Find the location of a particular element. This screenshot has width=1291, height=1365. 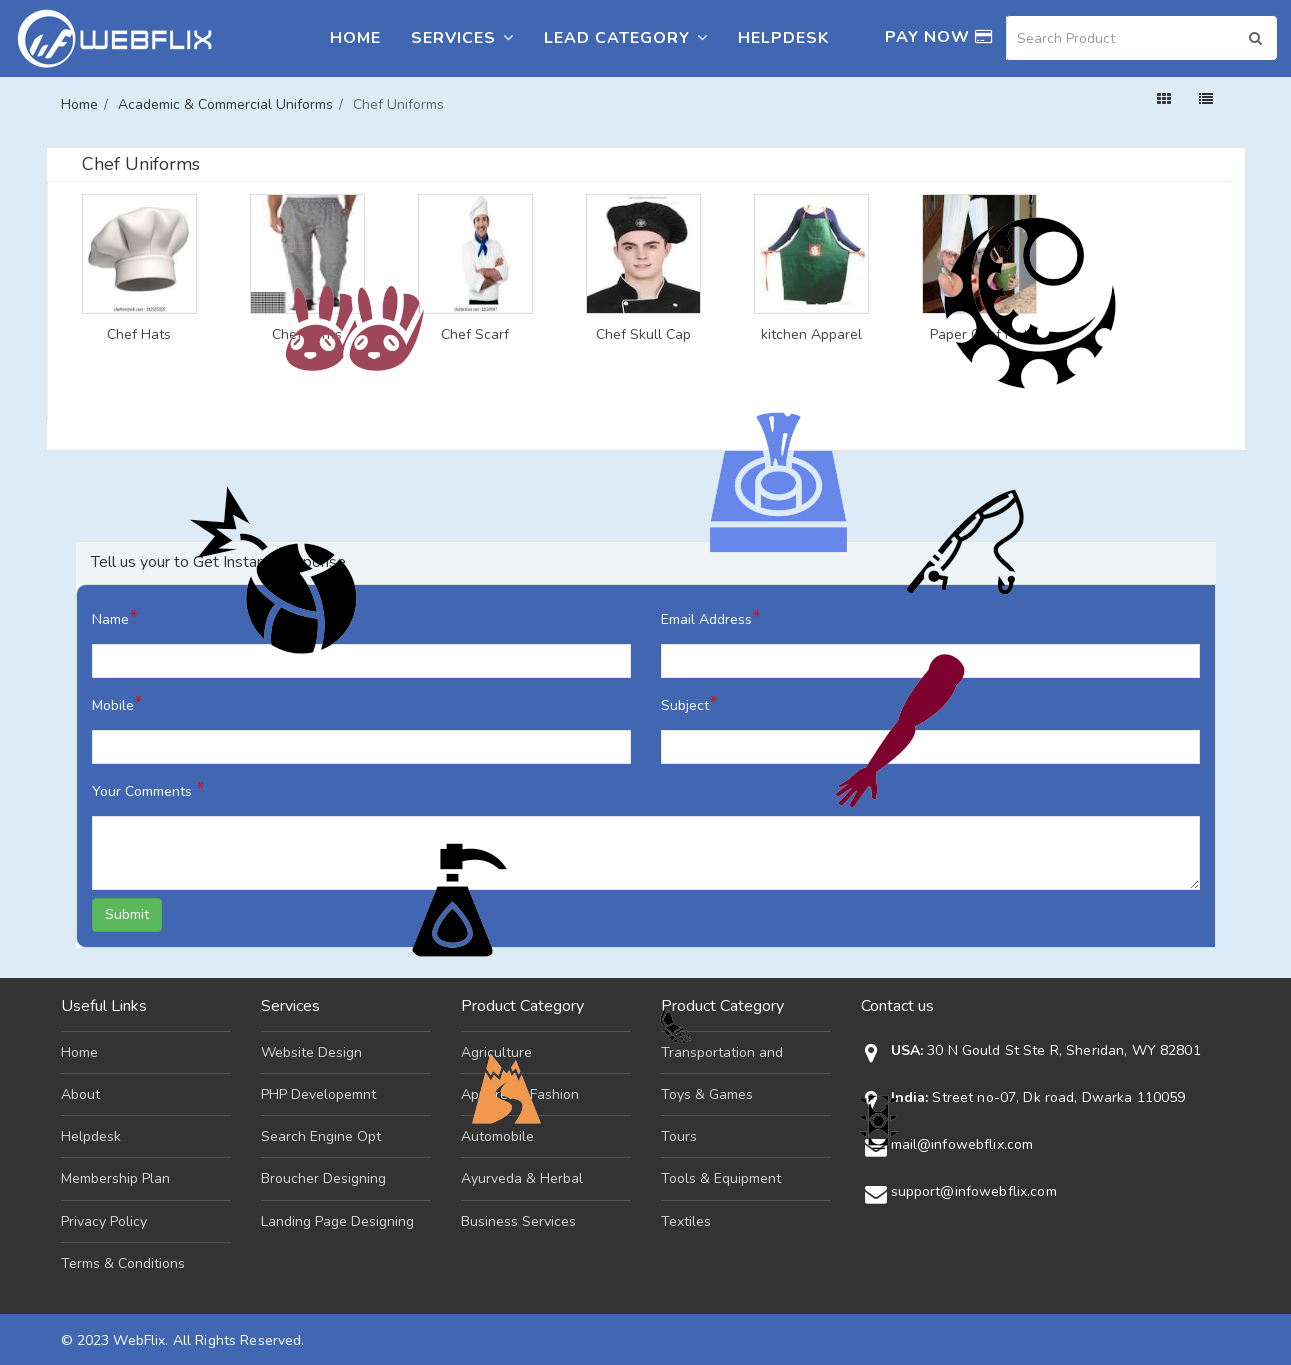

craft or forge a ring item is located at coordinates (778, 478).